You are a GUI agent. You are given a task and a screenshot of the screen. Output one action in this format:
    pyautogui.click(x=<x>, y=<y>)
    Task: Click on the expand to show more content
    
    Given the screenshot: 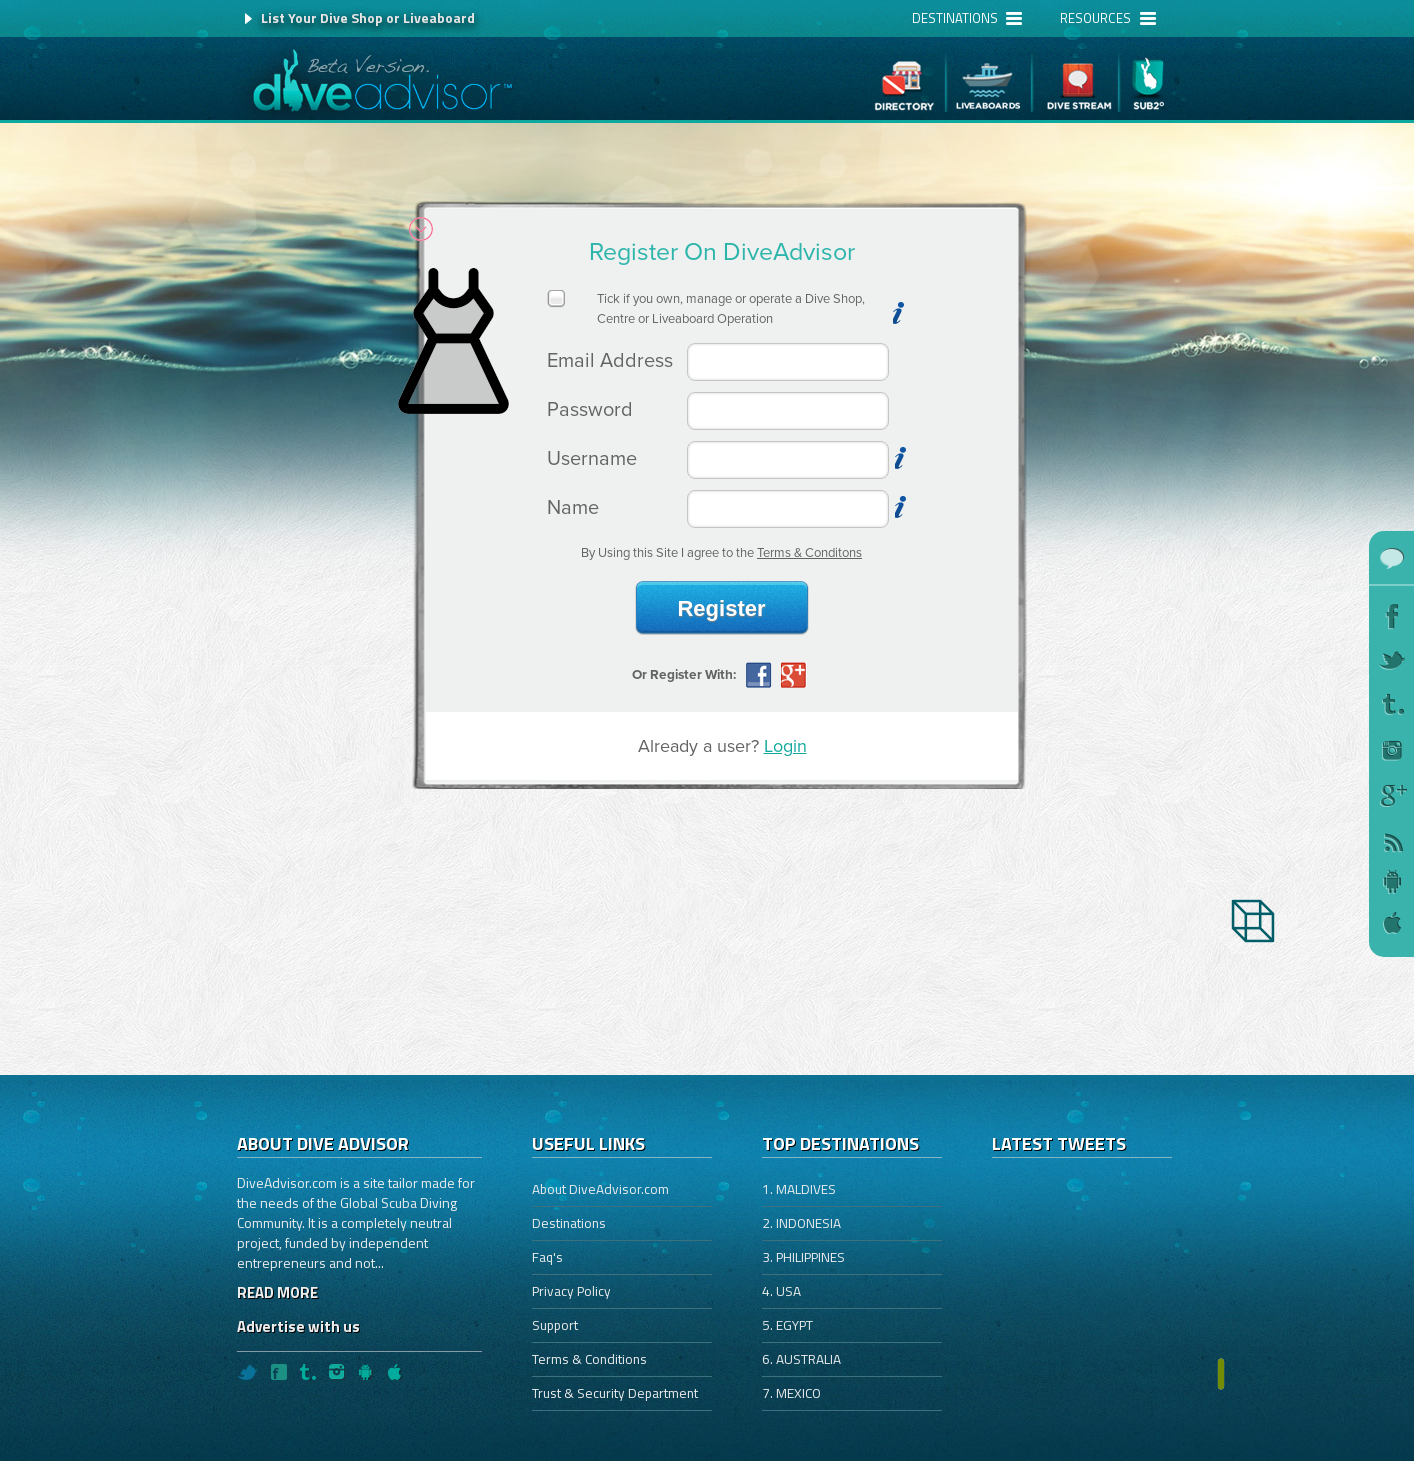 What is the action you would take?
    pyautogui.click(x=421, y=229)
    